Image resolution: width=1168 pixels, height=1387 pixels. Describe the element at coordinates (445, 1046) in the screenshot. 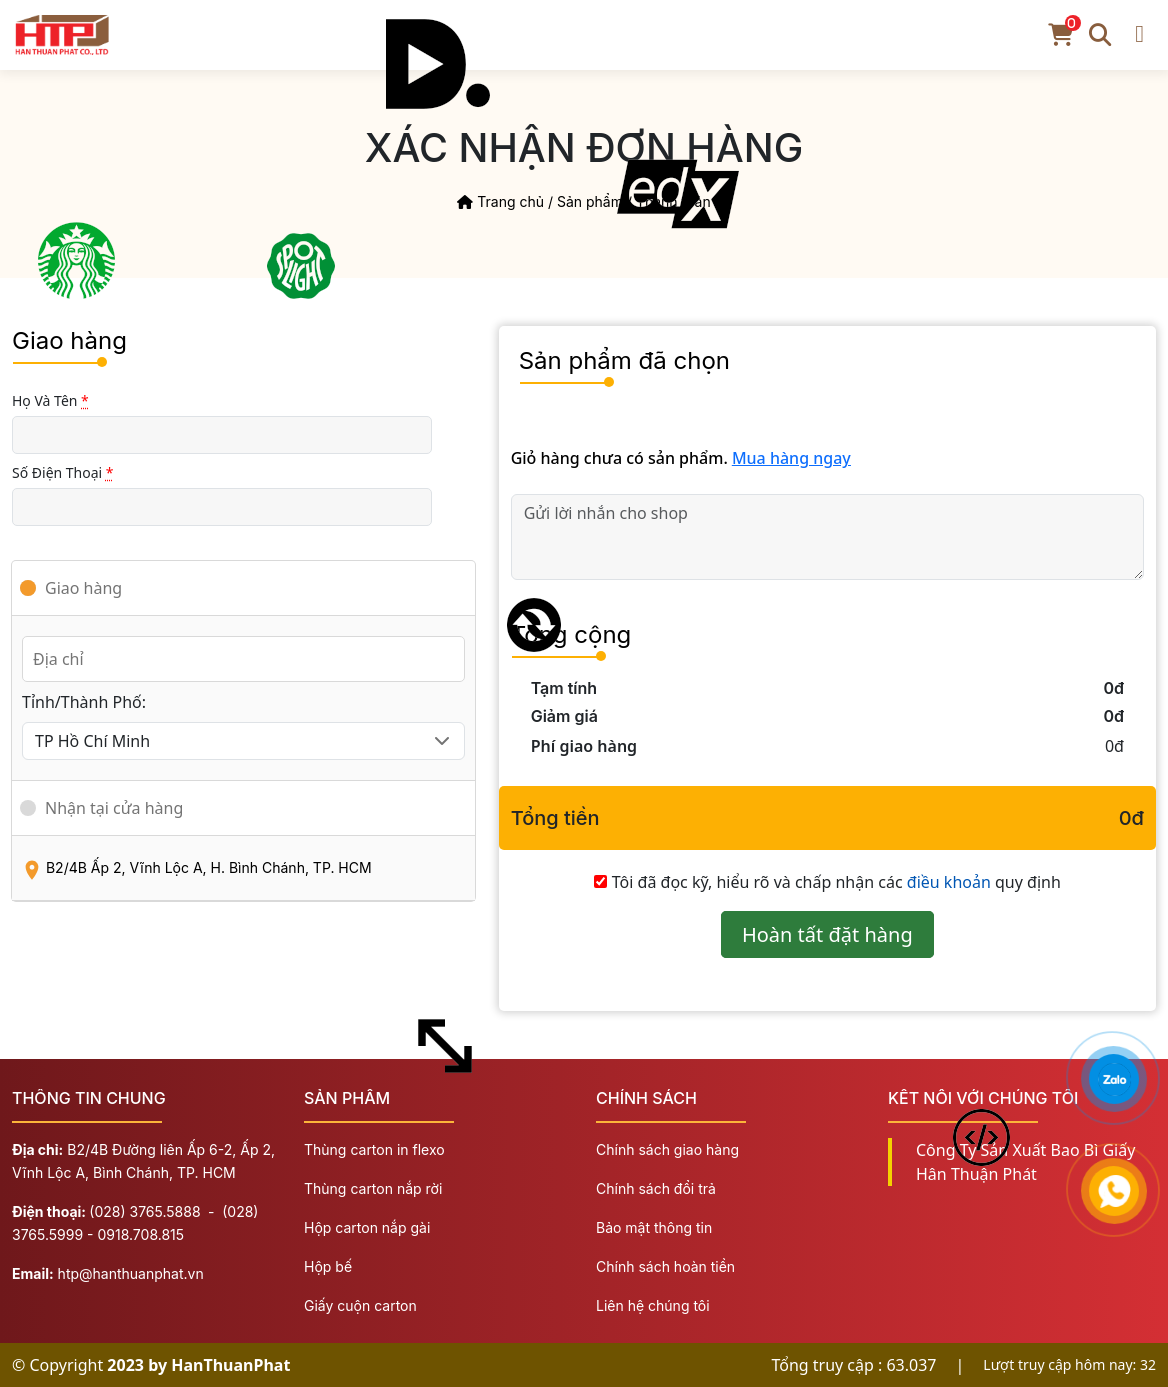

I see `expand content to full screen` at that location.